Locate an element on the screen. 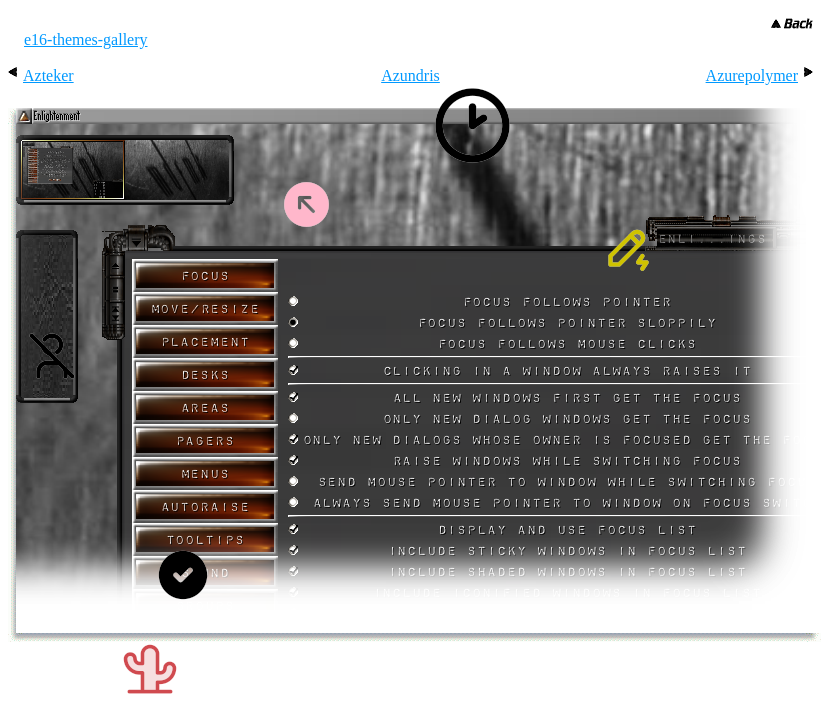  indicates a completed or successful action is located at coordinates (183, 575).